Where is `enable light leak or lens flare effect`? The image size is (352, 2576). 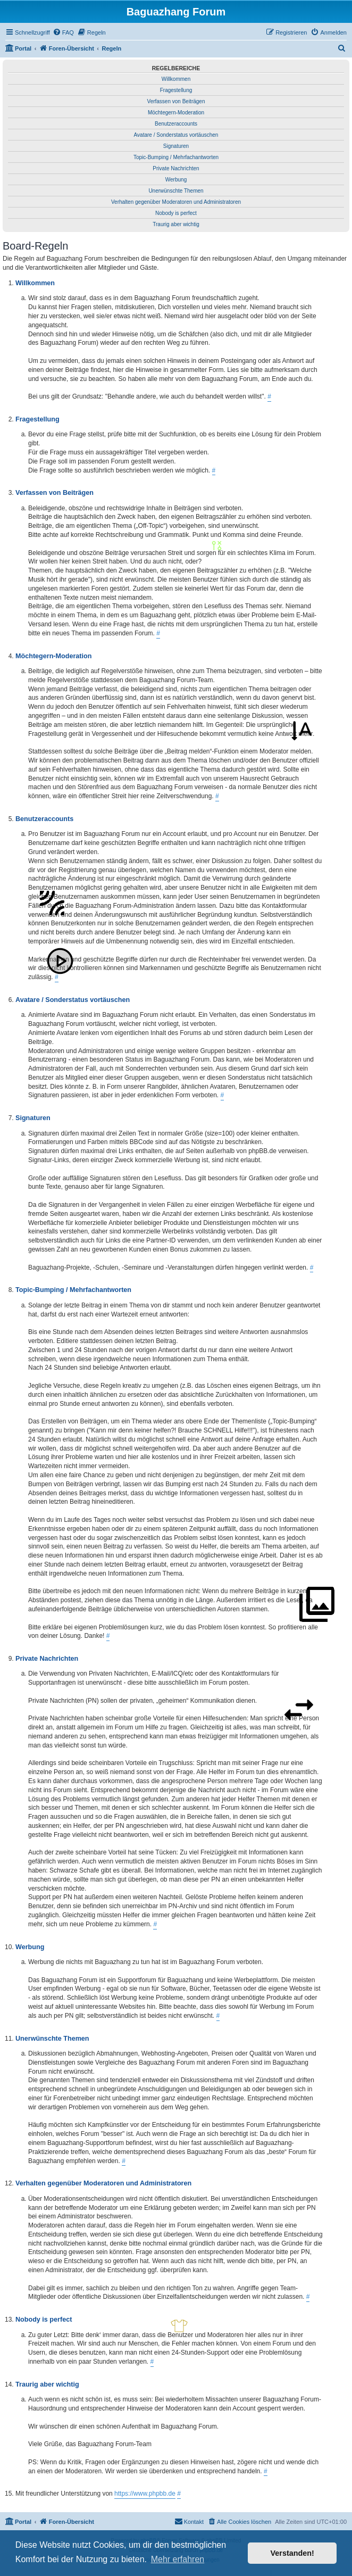 enable light leak or lens flare effect is located at coordinates (52, 903).